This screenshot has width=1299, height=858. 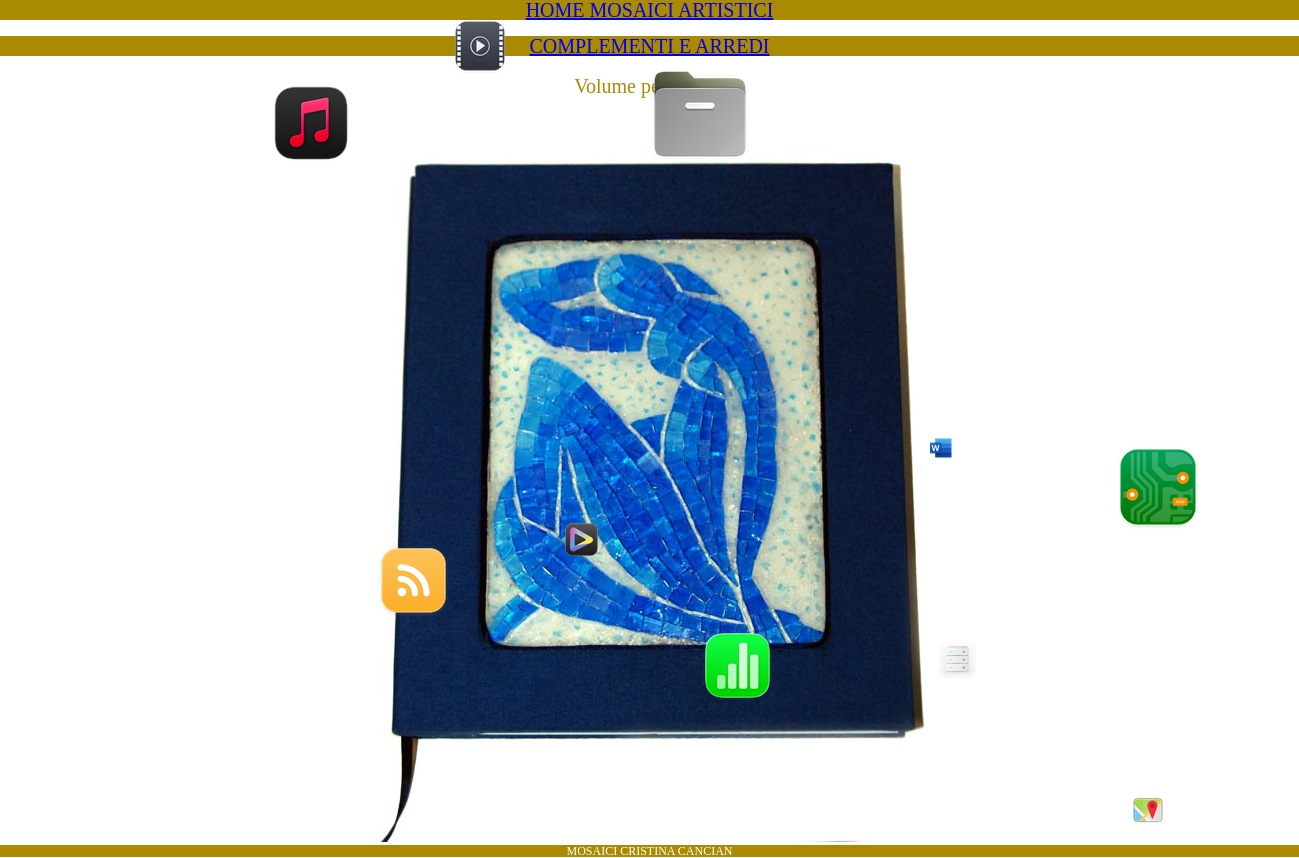 What do you see at coordinates (1148, 810) in the screenshot?
I see `open the maps application` at bounding box center [1148, 810].